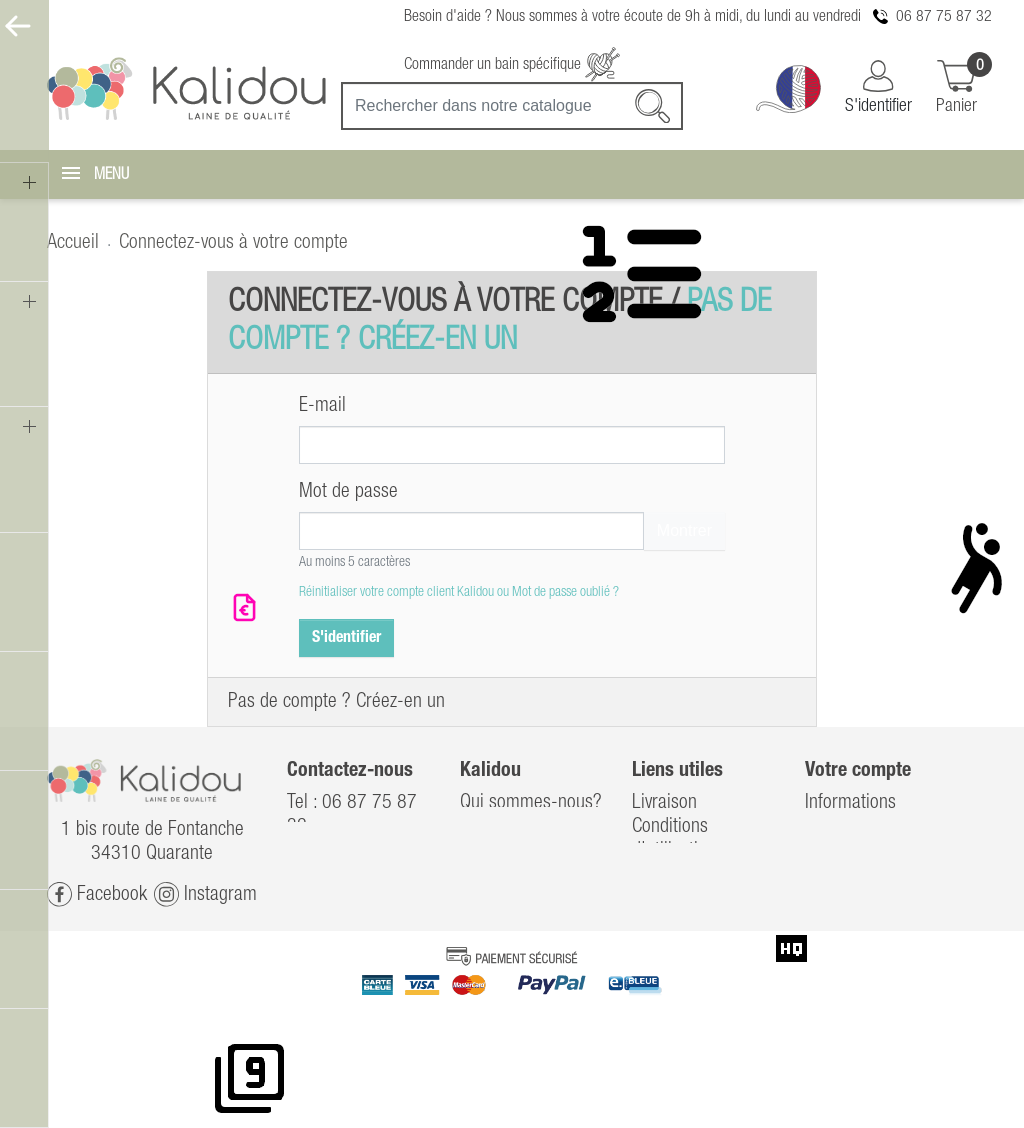 Image resolution: width=1024 pixels, height=1128 pixels. Describe the element at coordinates (249, 1078) in the screenshot. I see `indicates 9 items or layers stacked` at that location.